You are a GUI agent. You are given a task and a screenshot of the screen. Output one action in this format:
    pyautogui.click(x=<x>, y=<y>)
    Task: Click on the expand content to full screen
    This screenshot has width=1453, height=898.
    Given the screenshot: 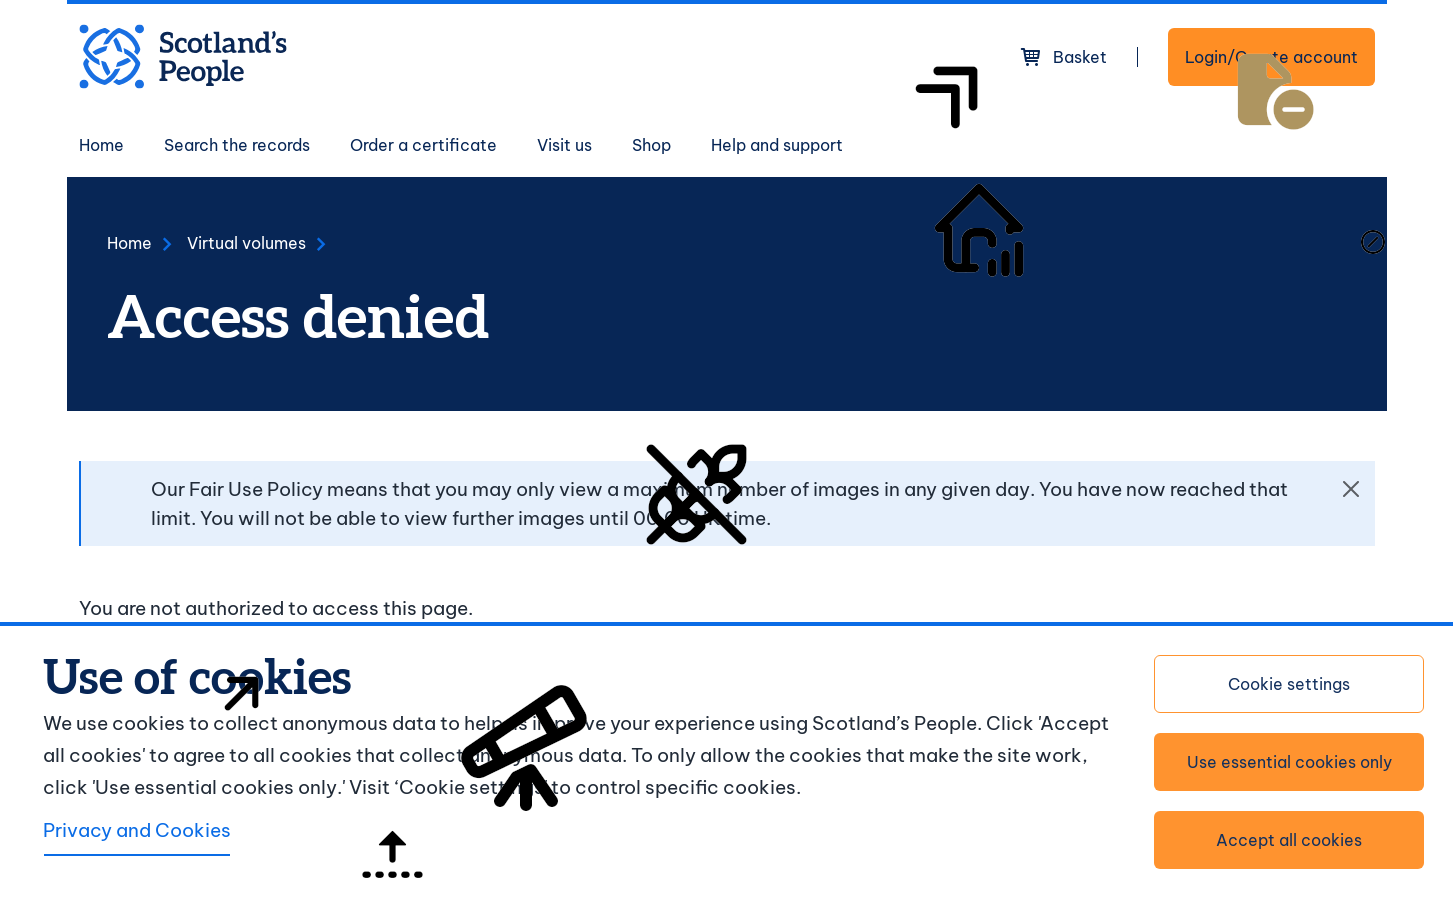 What is the action you would take?
    pyautogui.click(x=951, y=93)
    